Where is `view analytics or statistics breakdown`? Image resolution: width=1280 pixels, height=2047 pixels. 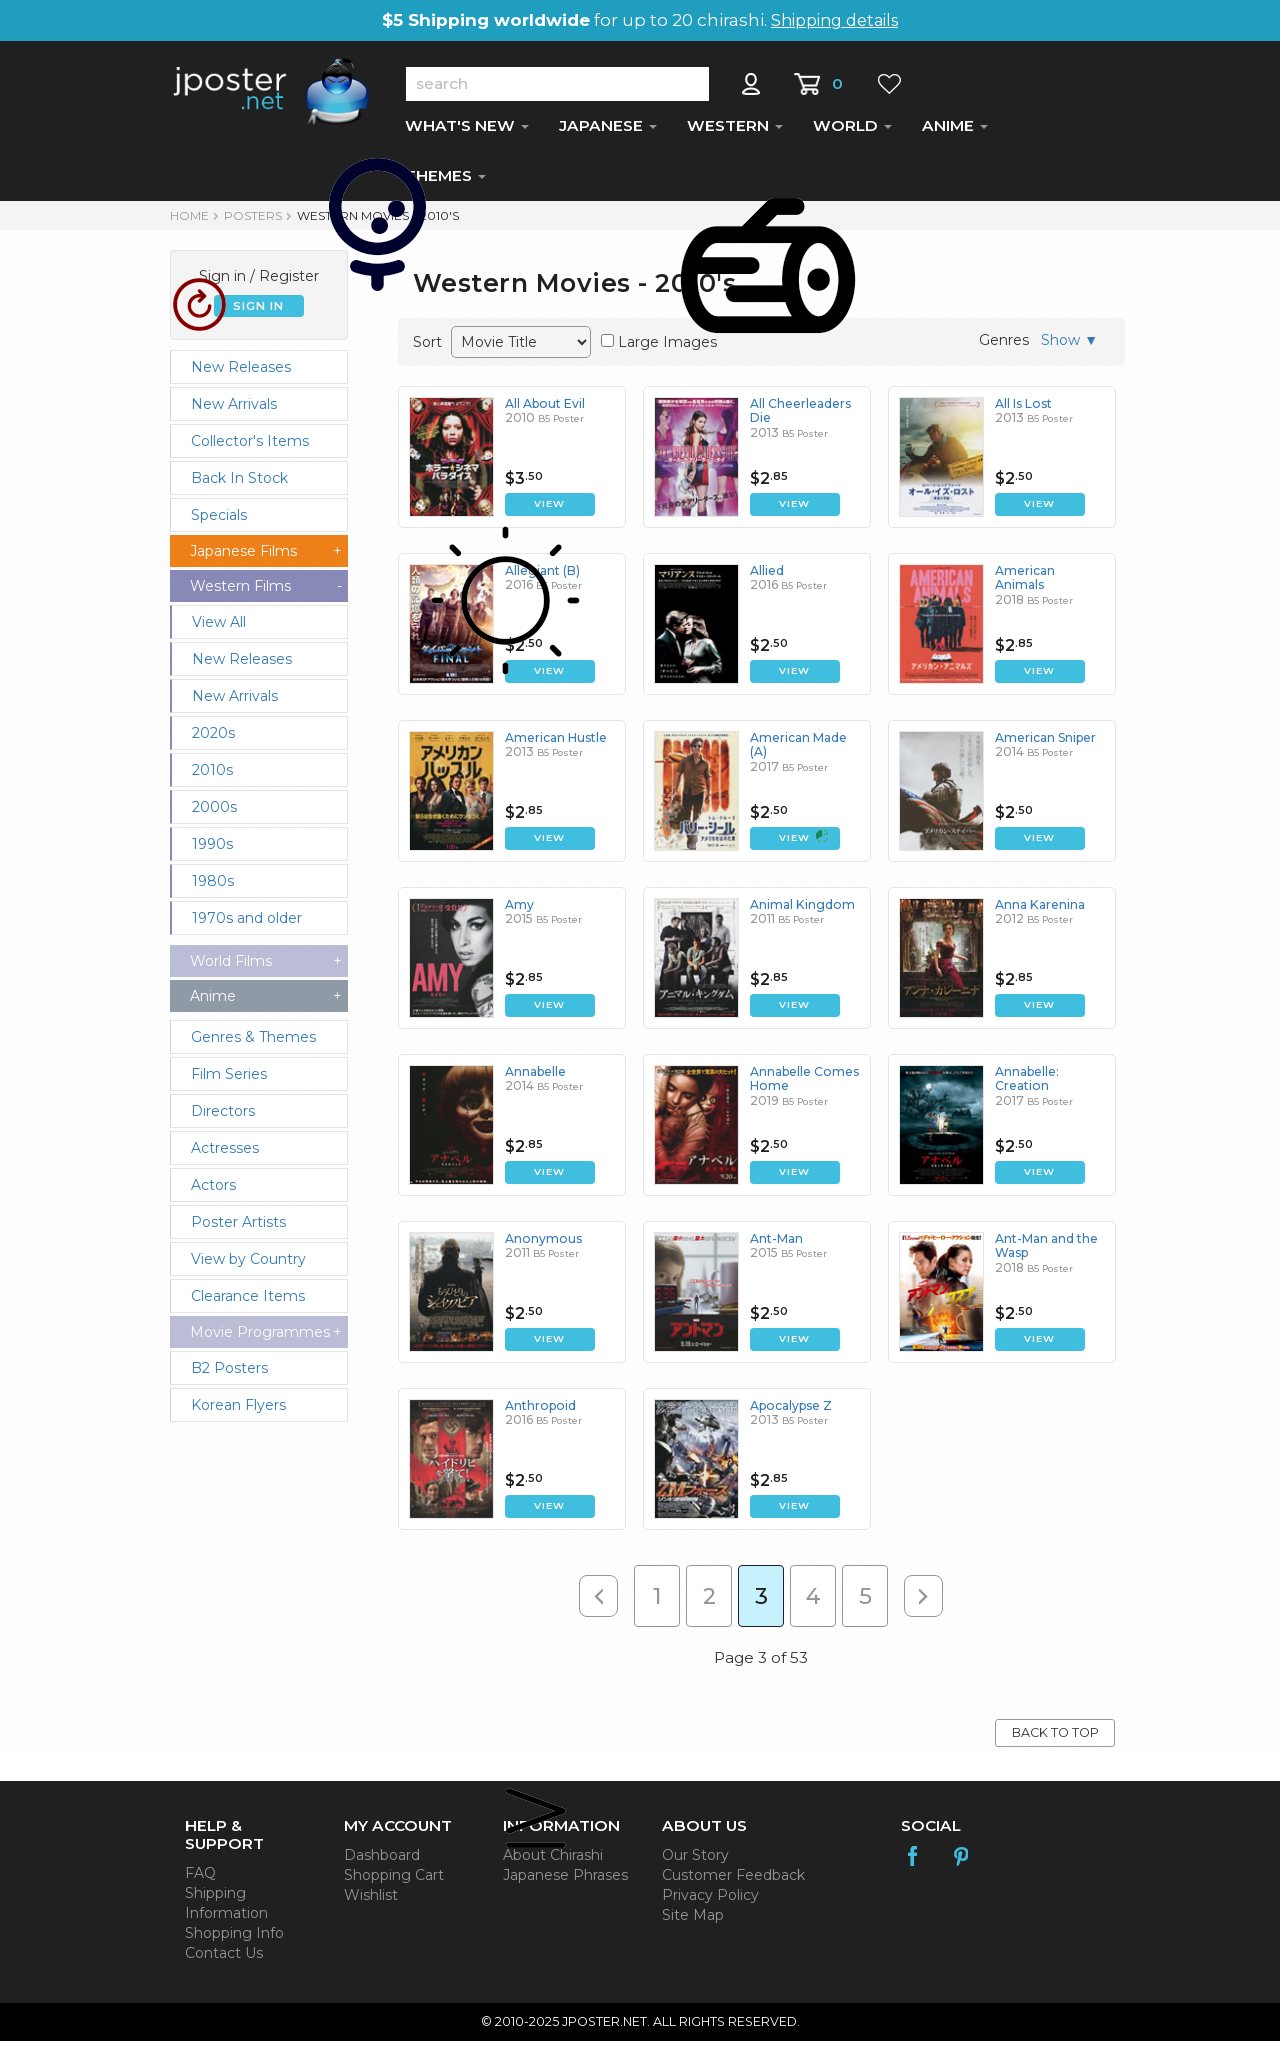
view analytics or statistics breakdown is located at coordinates (822, 836).